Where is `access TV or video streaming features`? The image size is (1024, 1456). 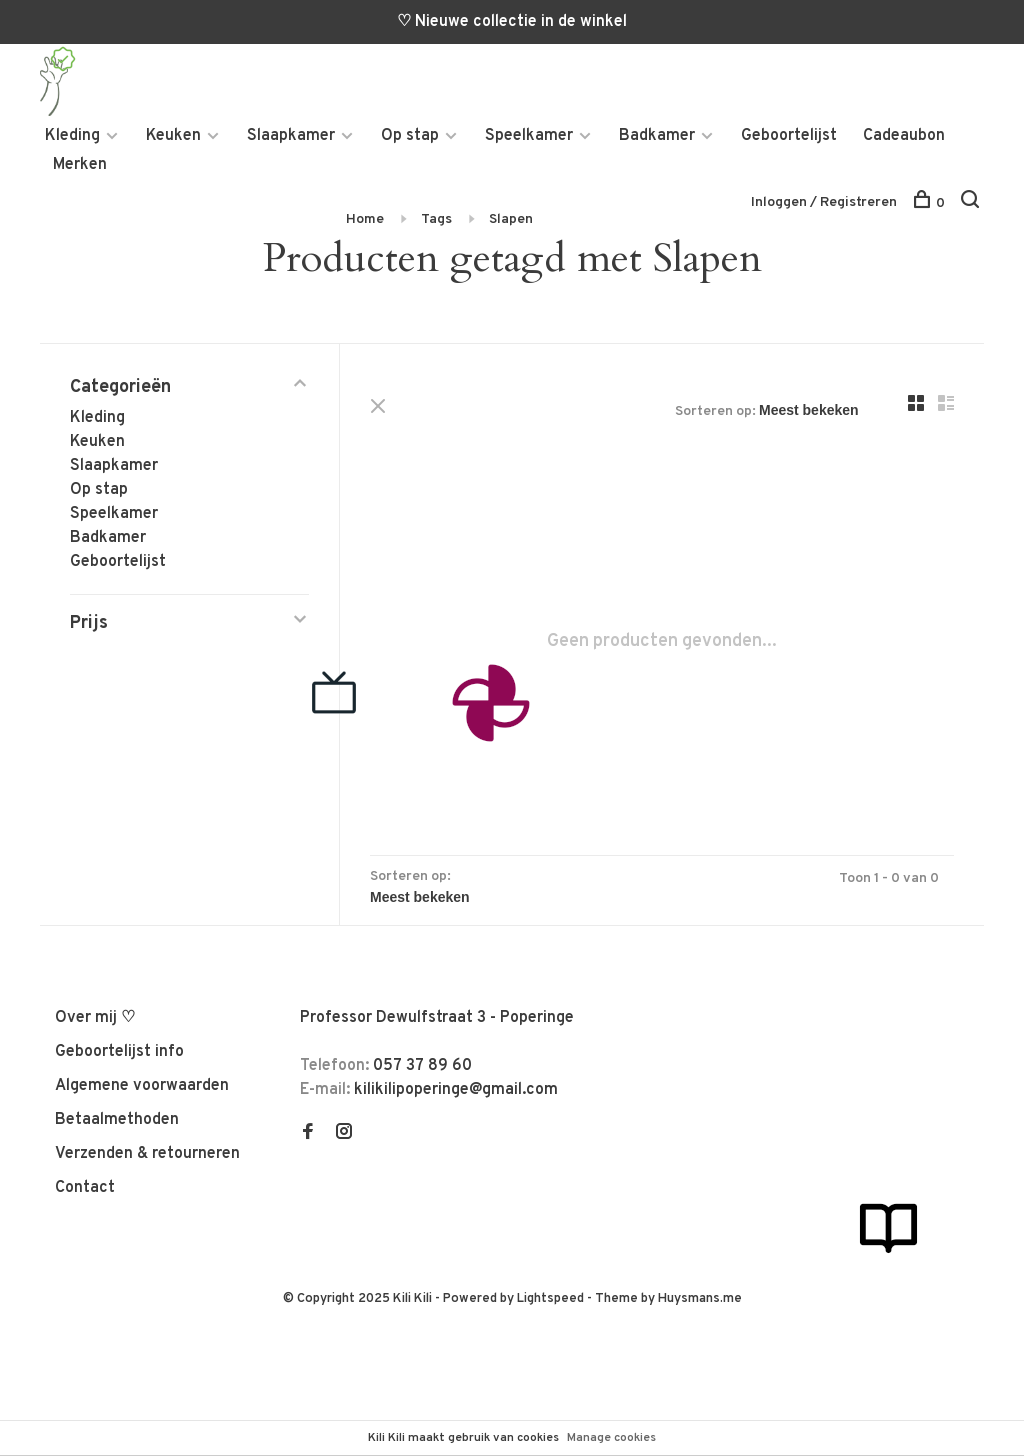 access TV or video streaming features is located at coordinates (334, 695).